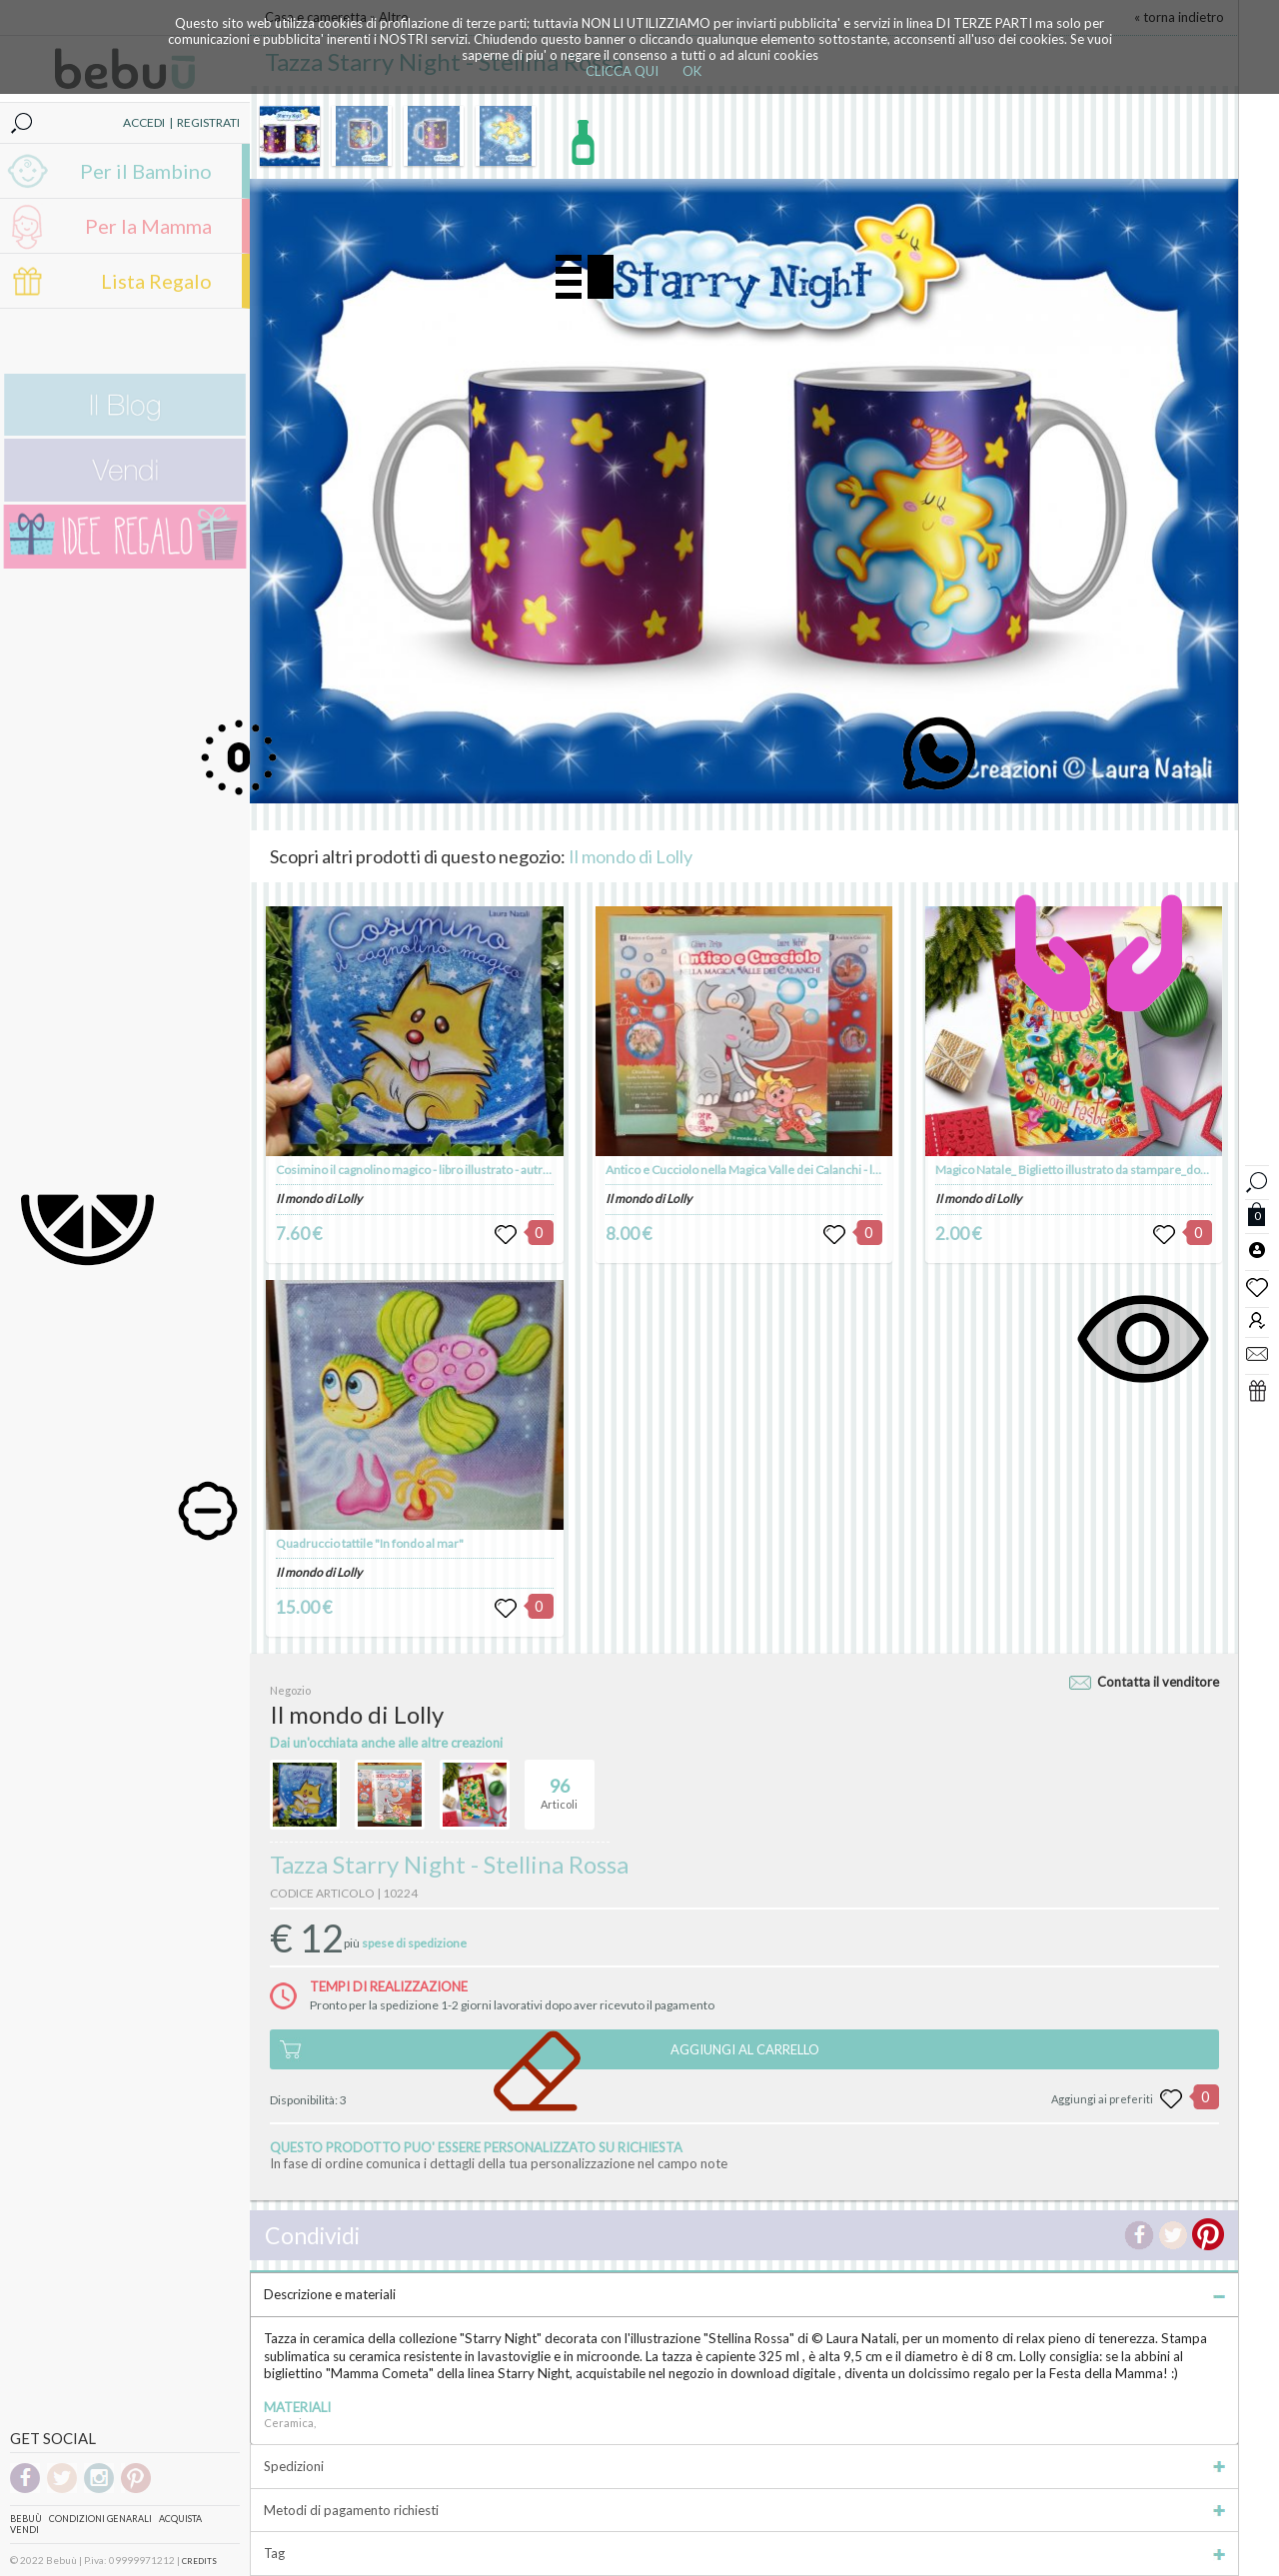 The width and height of the screenshot is (1279, 2576). What do you see at coordinates (1098, 944) in the screenshot?
I see `support or care services` at bounding box center [1098, 944].